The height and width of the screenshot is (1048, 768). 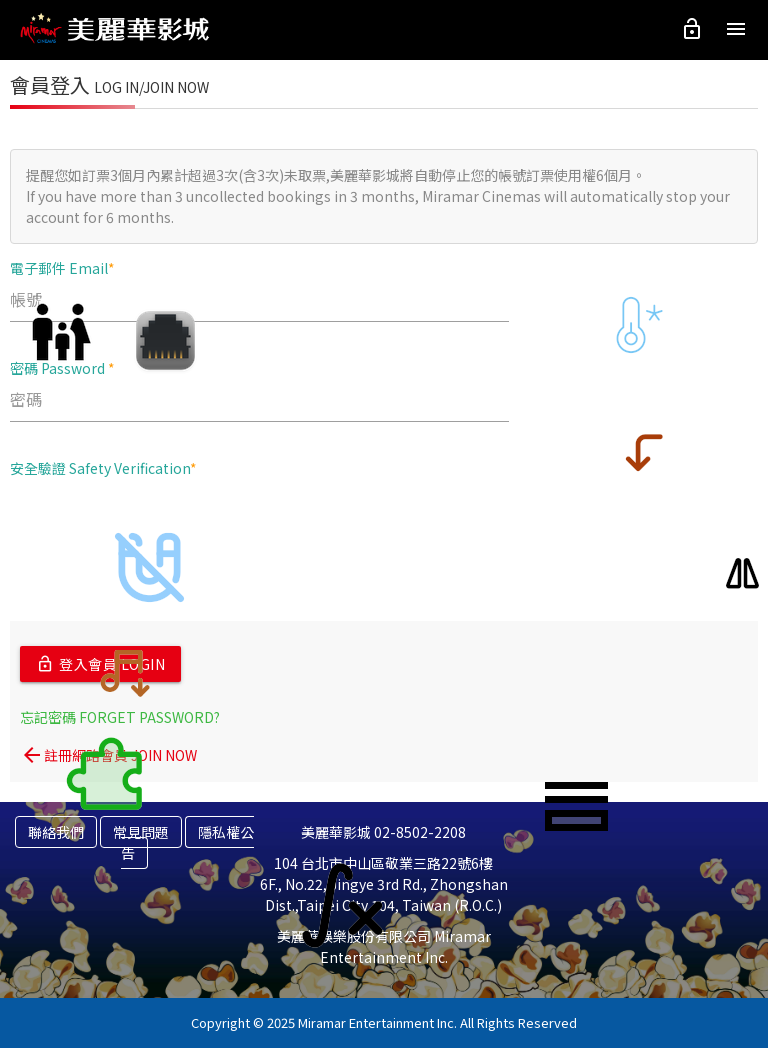 I want to click on remove or clear an integral calculation, so click(x=344, y=905).